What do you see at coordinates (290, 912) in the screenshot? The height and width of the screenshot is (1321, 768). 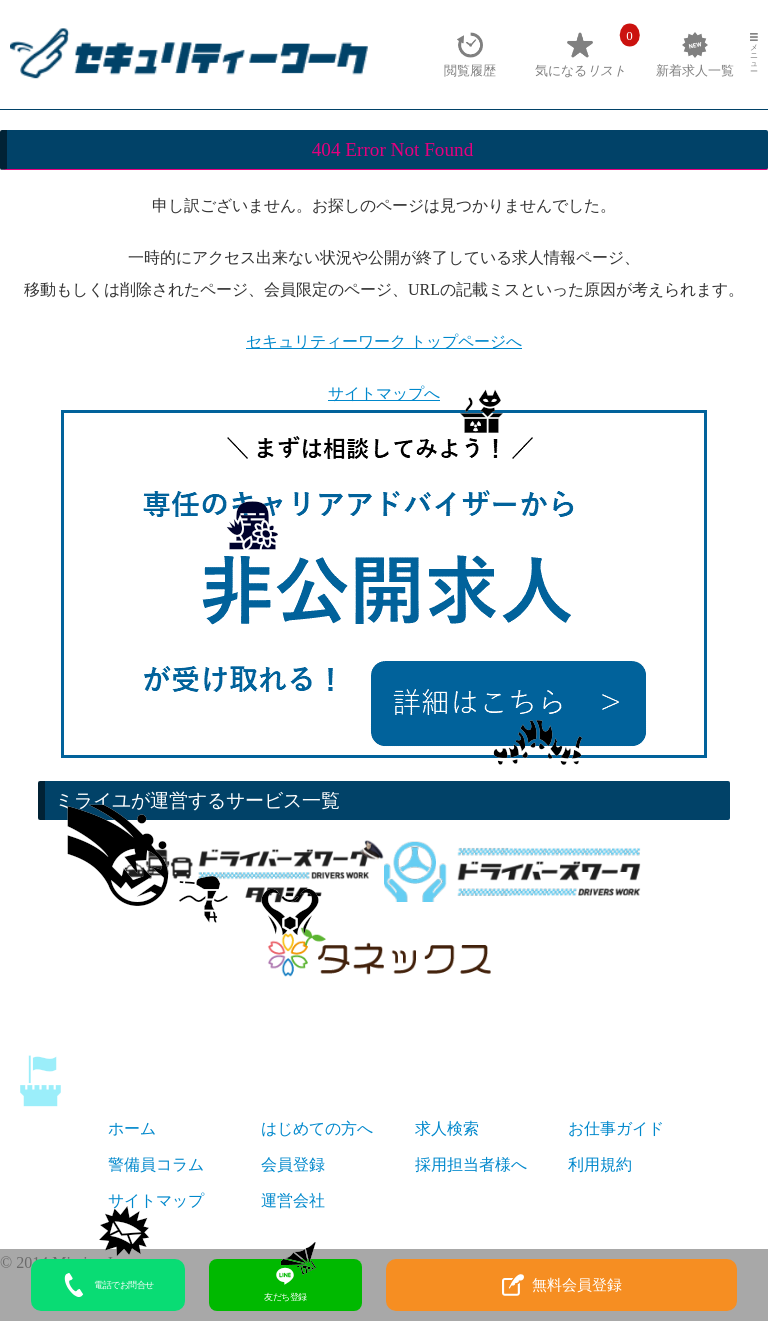 I see `view jewelry or accessories inventory` at bounding box center [290, 912].